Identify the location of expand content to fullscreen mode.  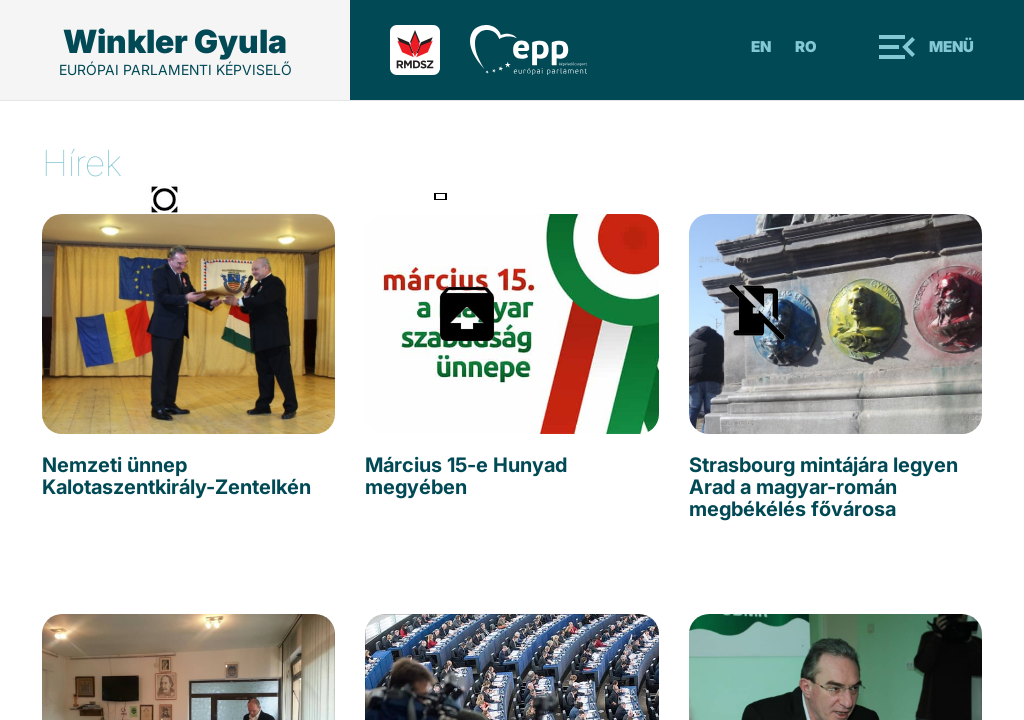
(164, 199).